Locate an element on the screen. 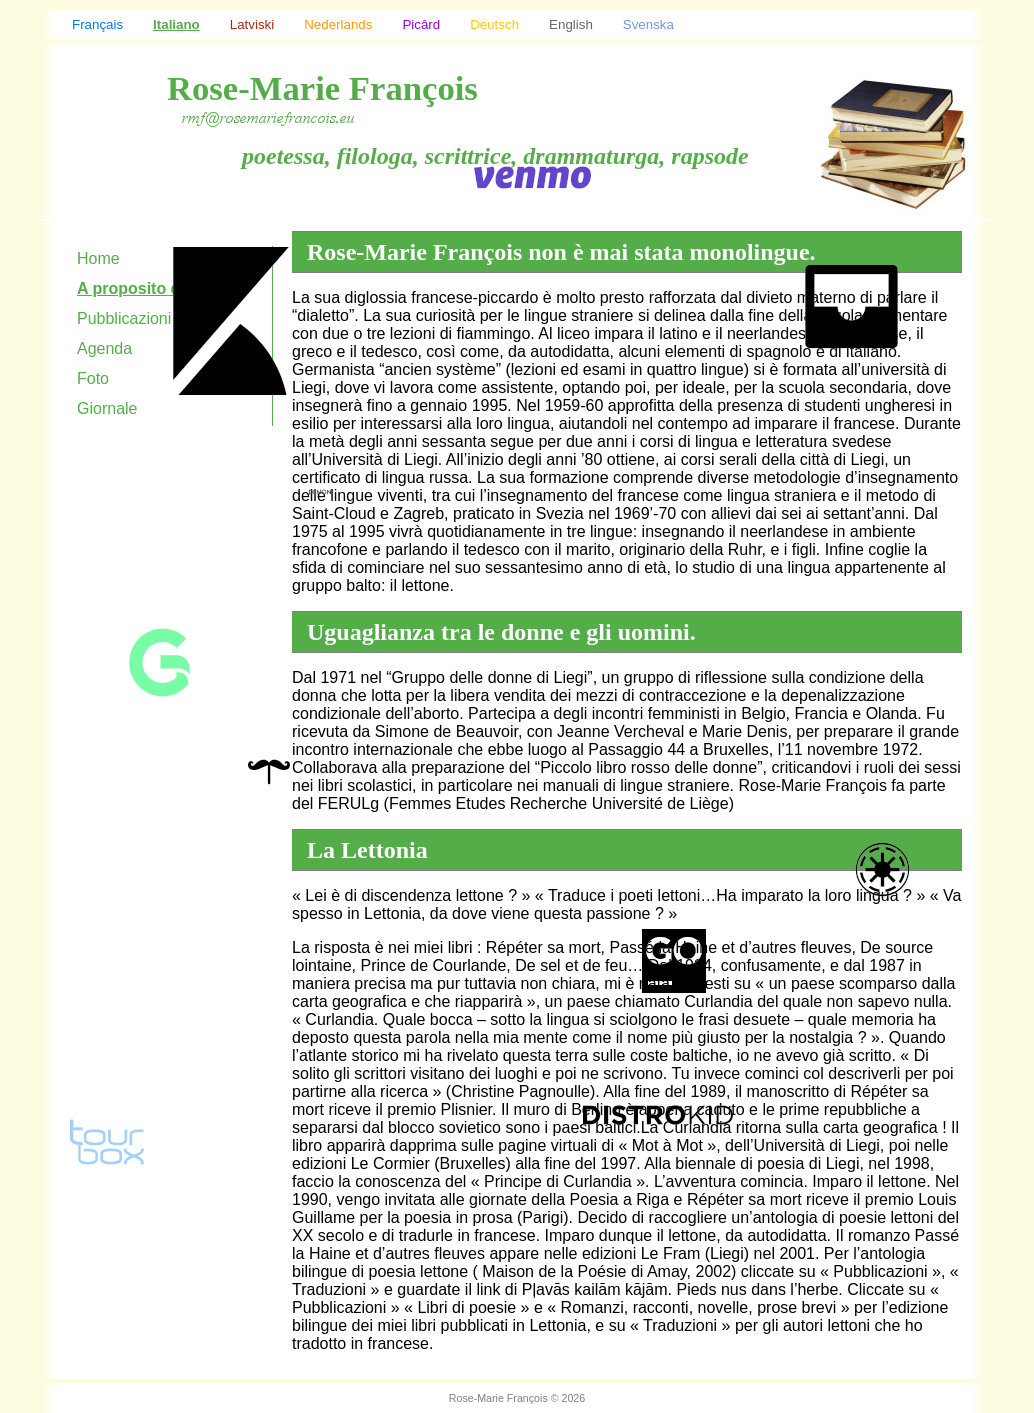 The image size is (1034, 1413). tourbox brand logo is located at coordinates (107, 1142).